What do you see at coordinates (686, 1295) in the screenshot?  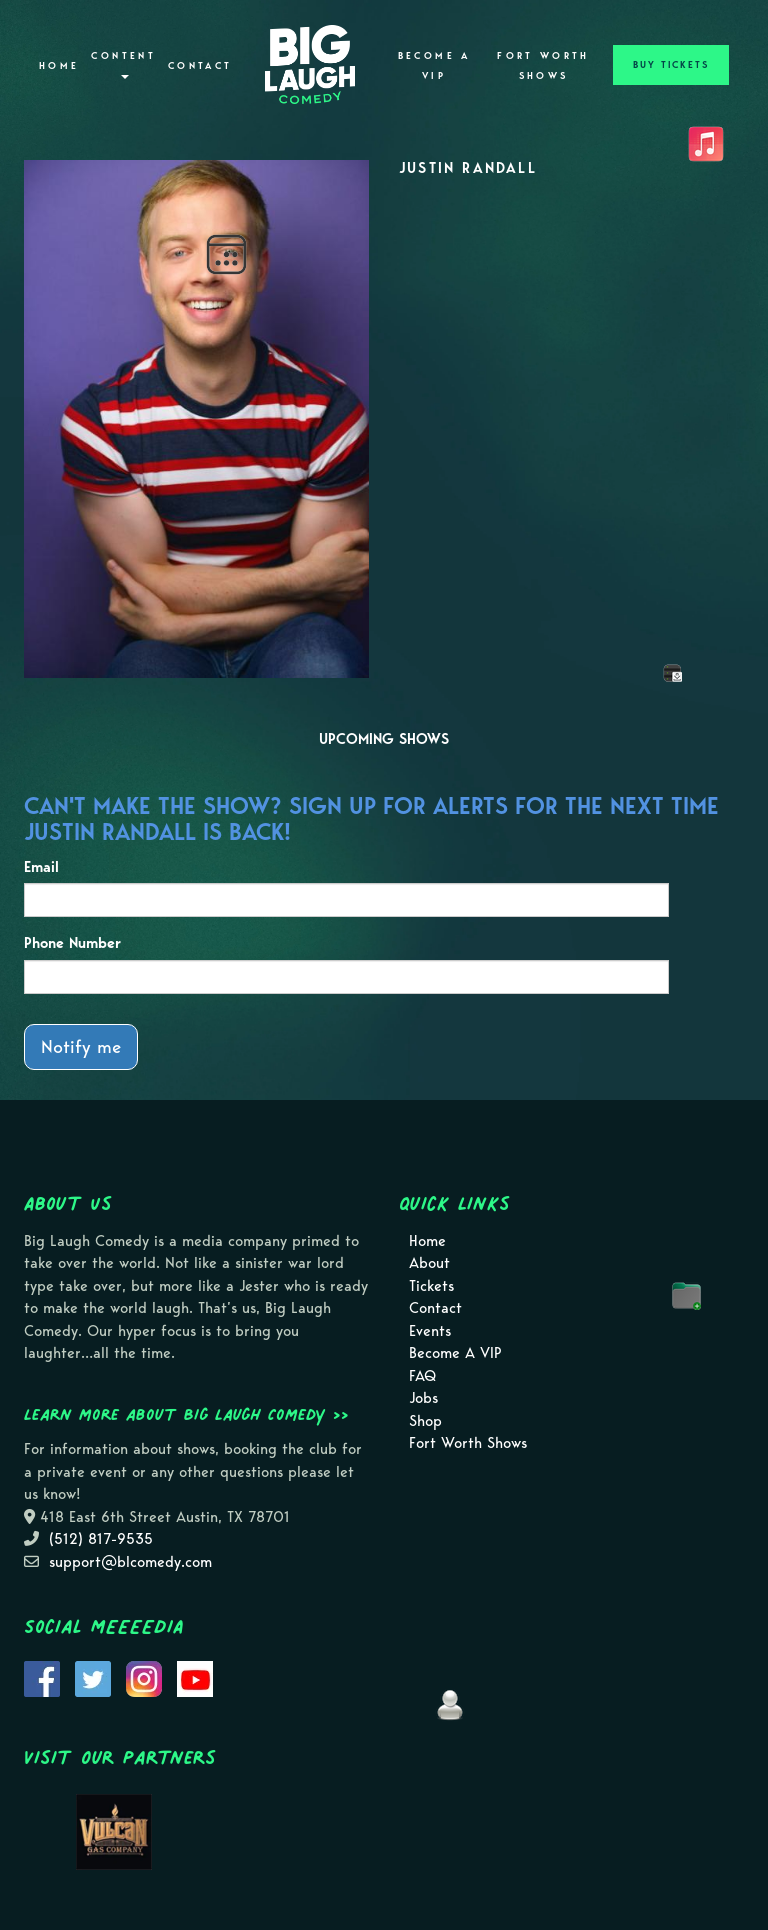 I see `create a new folder` at bounding box center [686, 1295].